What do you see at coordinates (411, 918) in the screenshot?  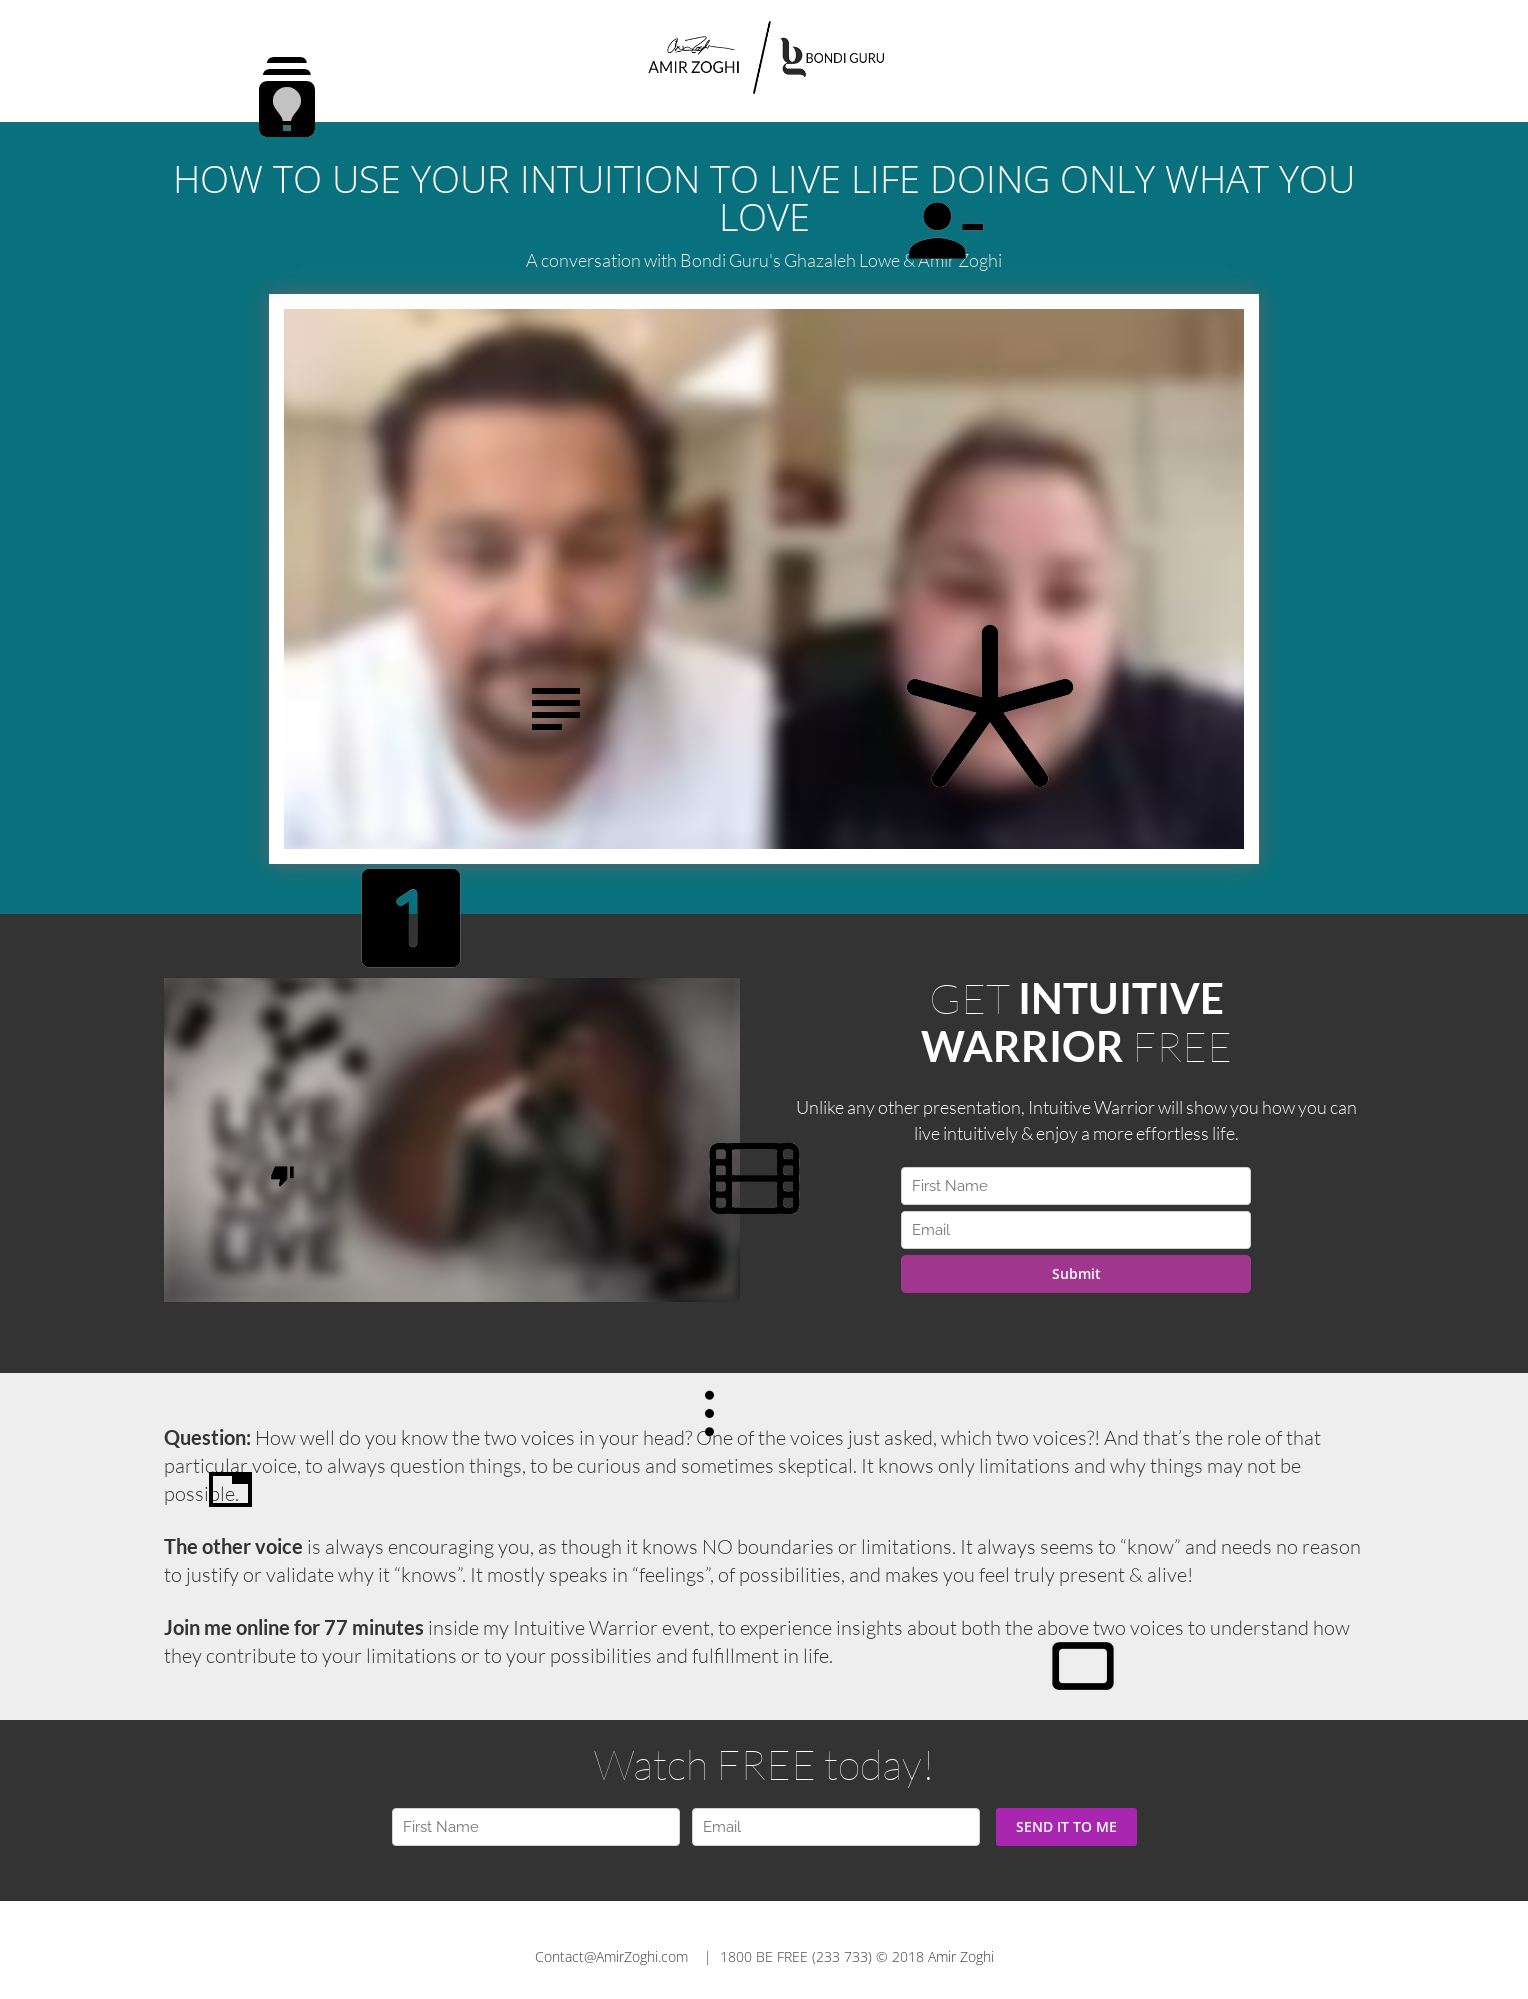 I see `indicates the first step in a sequence or process` at bounding box center [411, 918].